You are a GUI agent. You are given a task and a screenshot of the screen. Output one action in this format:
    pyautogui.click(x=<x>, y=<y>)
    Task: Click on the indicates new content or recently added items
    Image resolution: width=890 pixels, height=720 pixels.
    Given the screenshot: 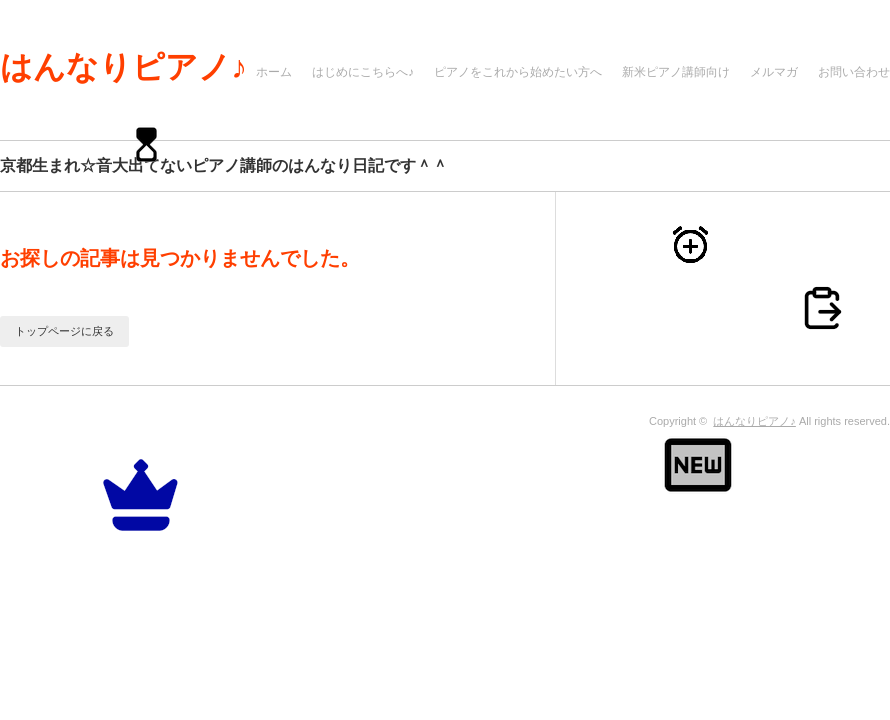 What is the action you would take?
    pyautogui.click(x=698, y=465)
    